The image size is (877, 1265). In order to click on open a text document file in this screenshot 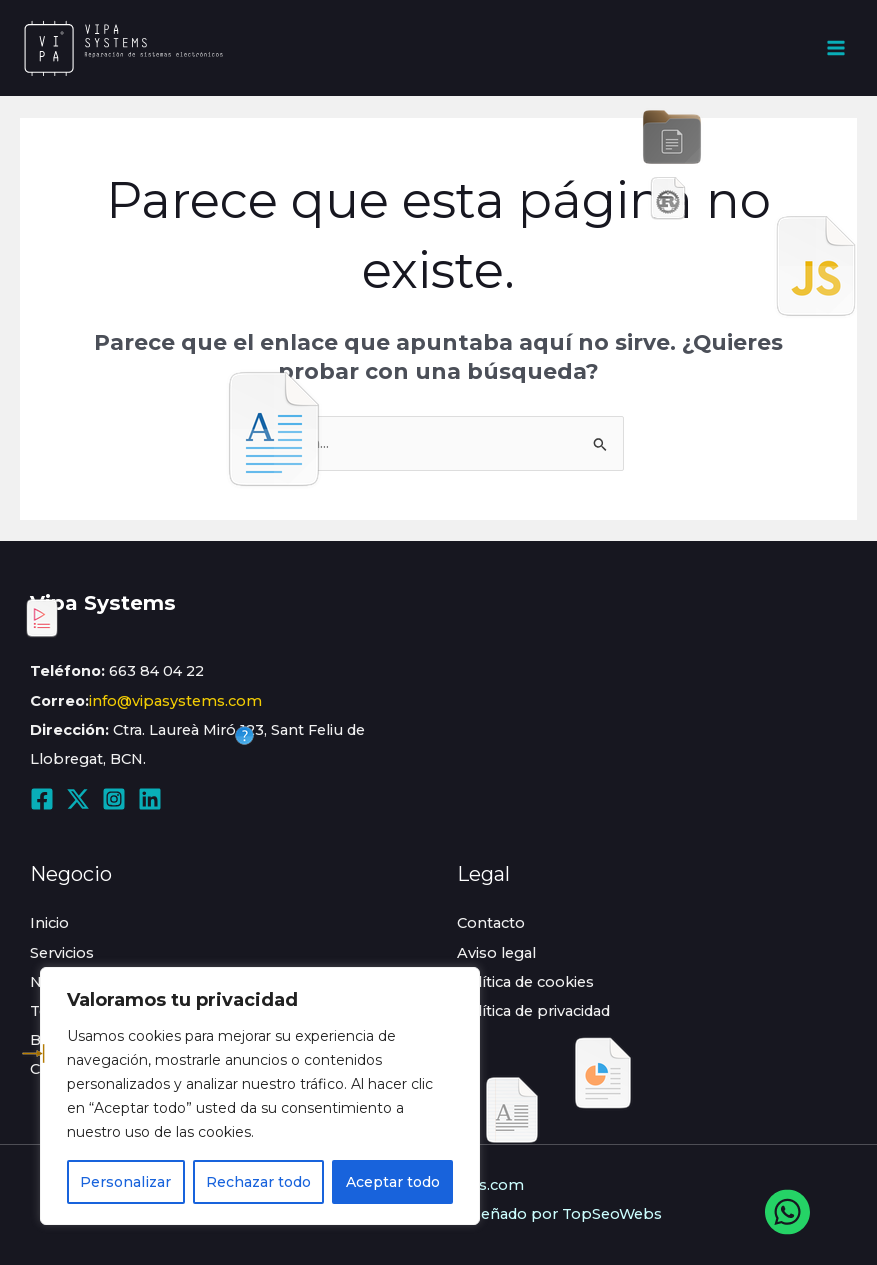, I will do `click(274, 429)`.